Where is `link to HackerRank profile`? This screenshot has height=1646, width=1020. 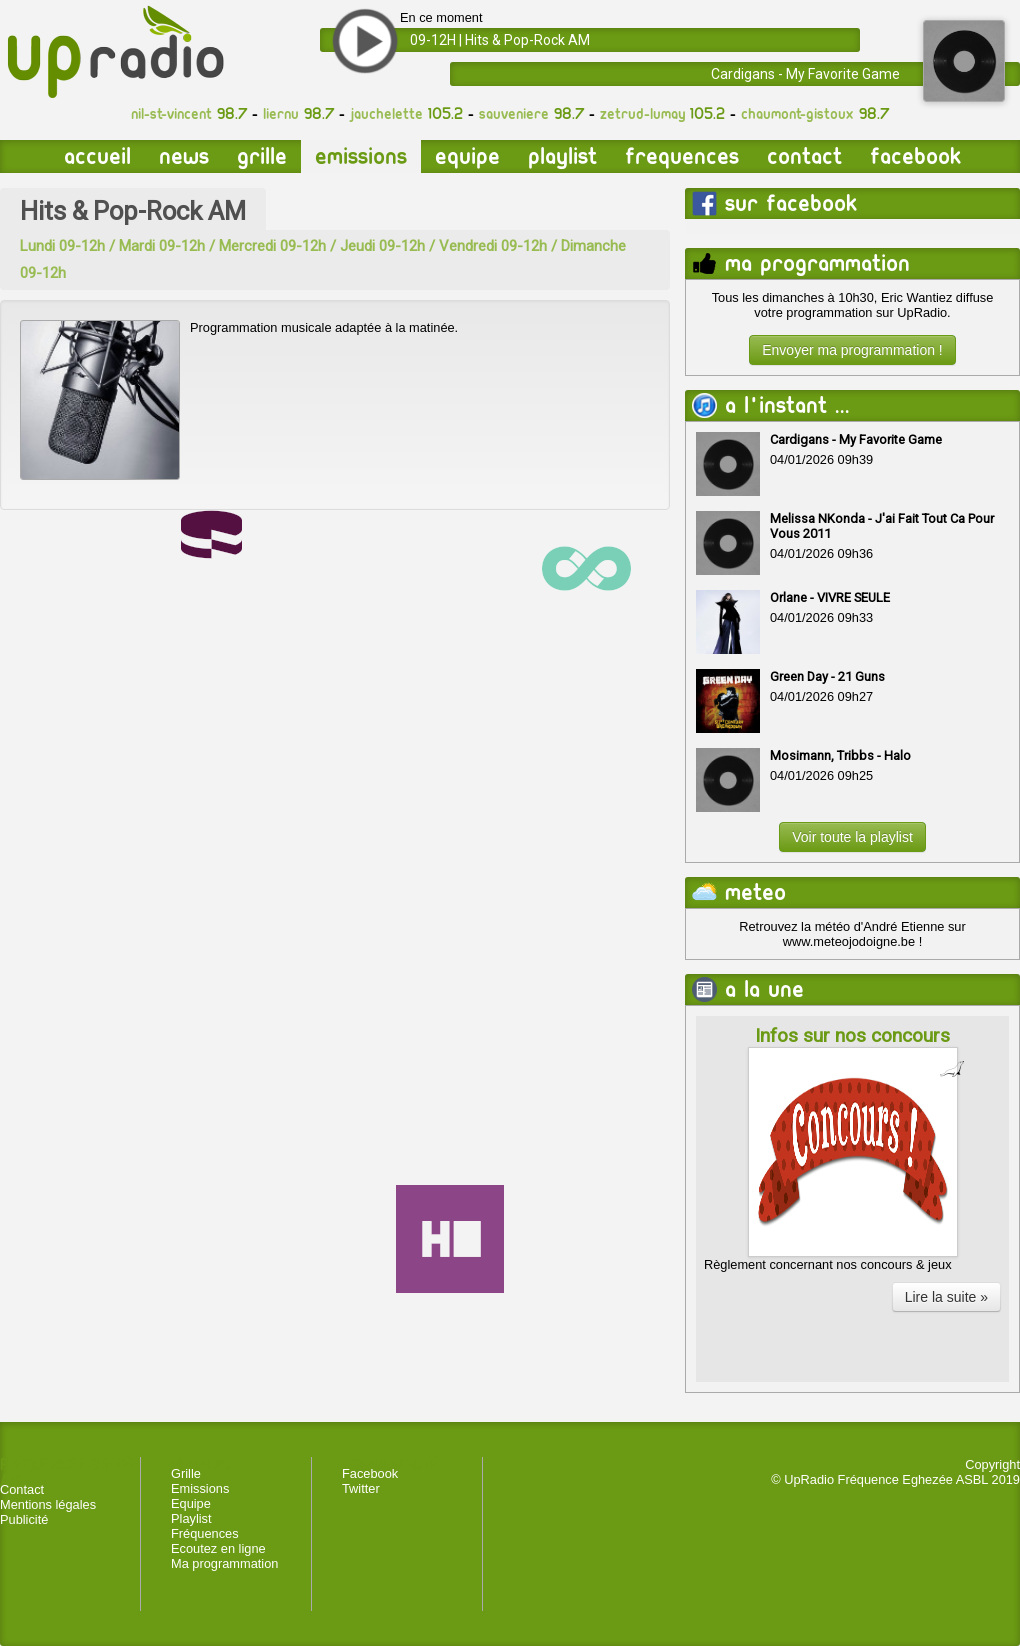
link to HackerRank profile is located at coordinates (450, 1239).